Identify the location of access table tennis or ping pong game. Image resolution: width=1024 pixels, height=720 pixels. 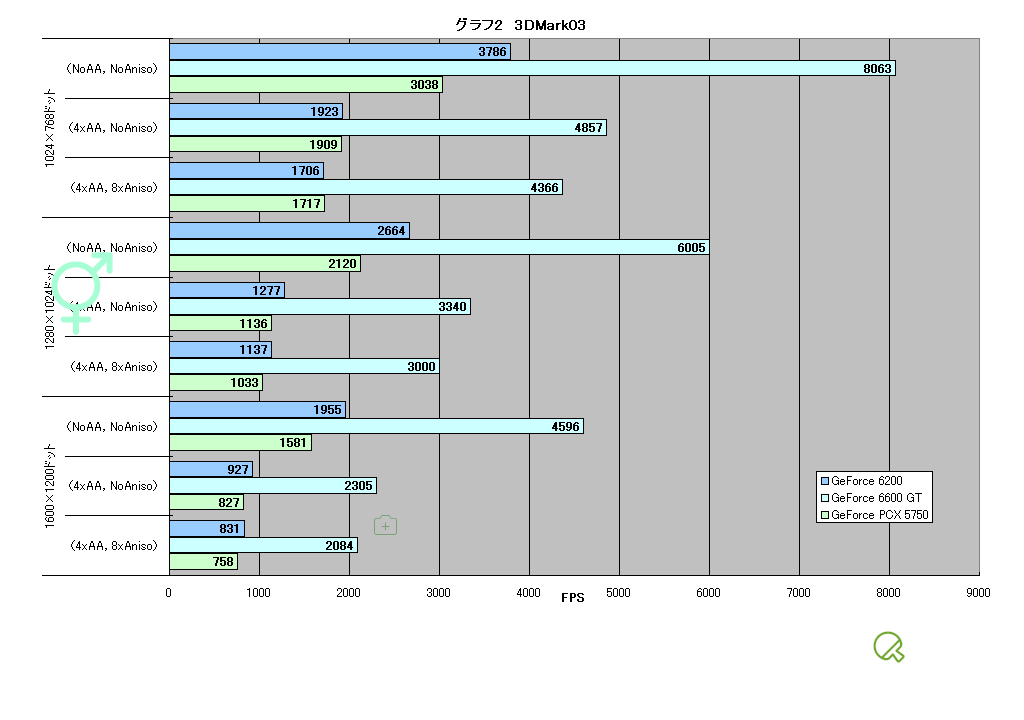
(888, 646).